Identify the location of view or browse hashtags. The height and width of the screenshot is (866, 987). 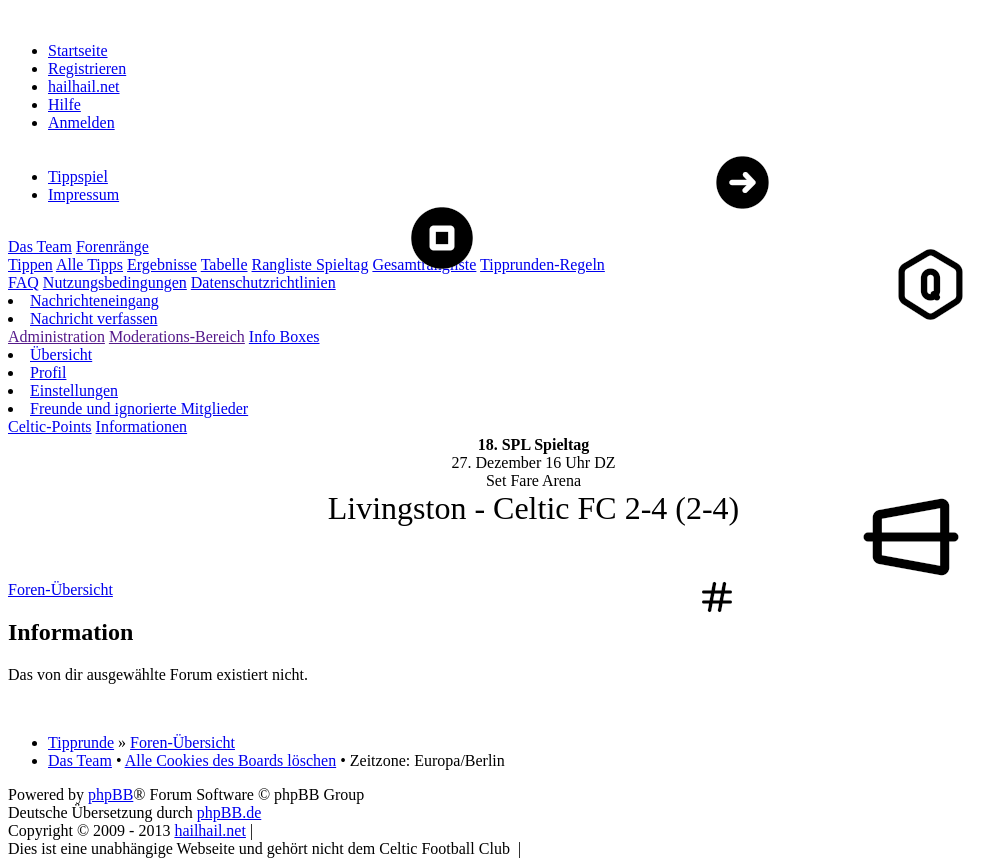
(717, 597).